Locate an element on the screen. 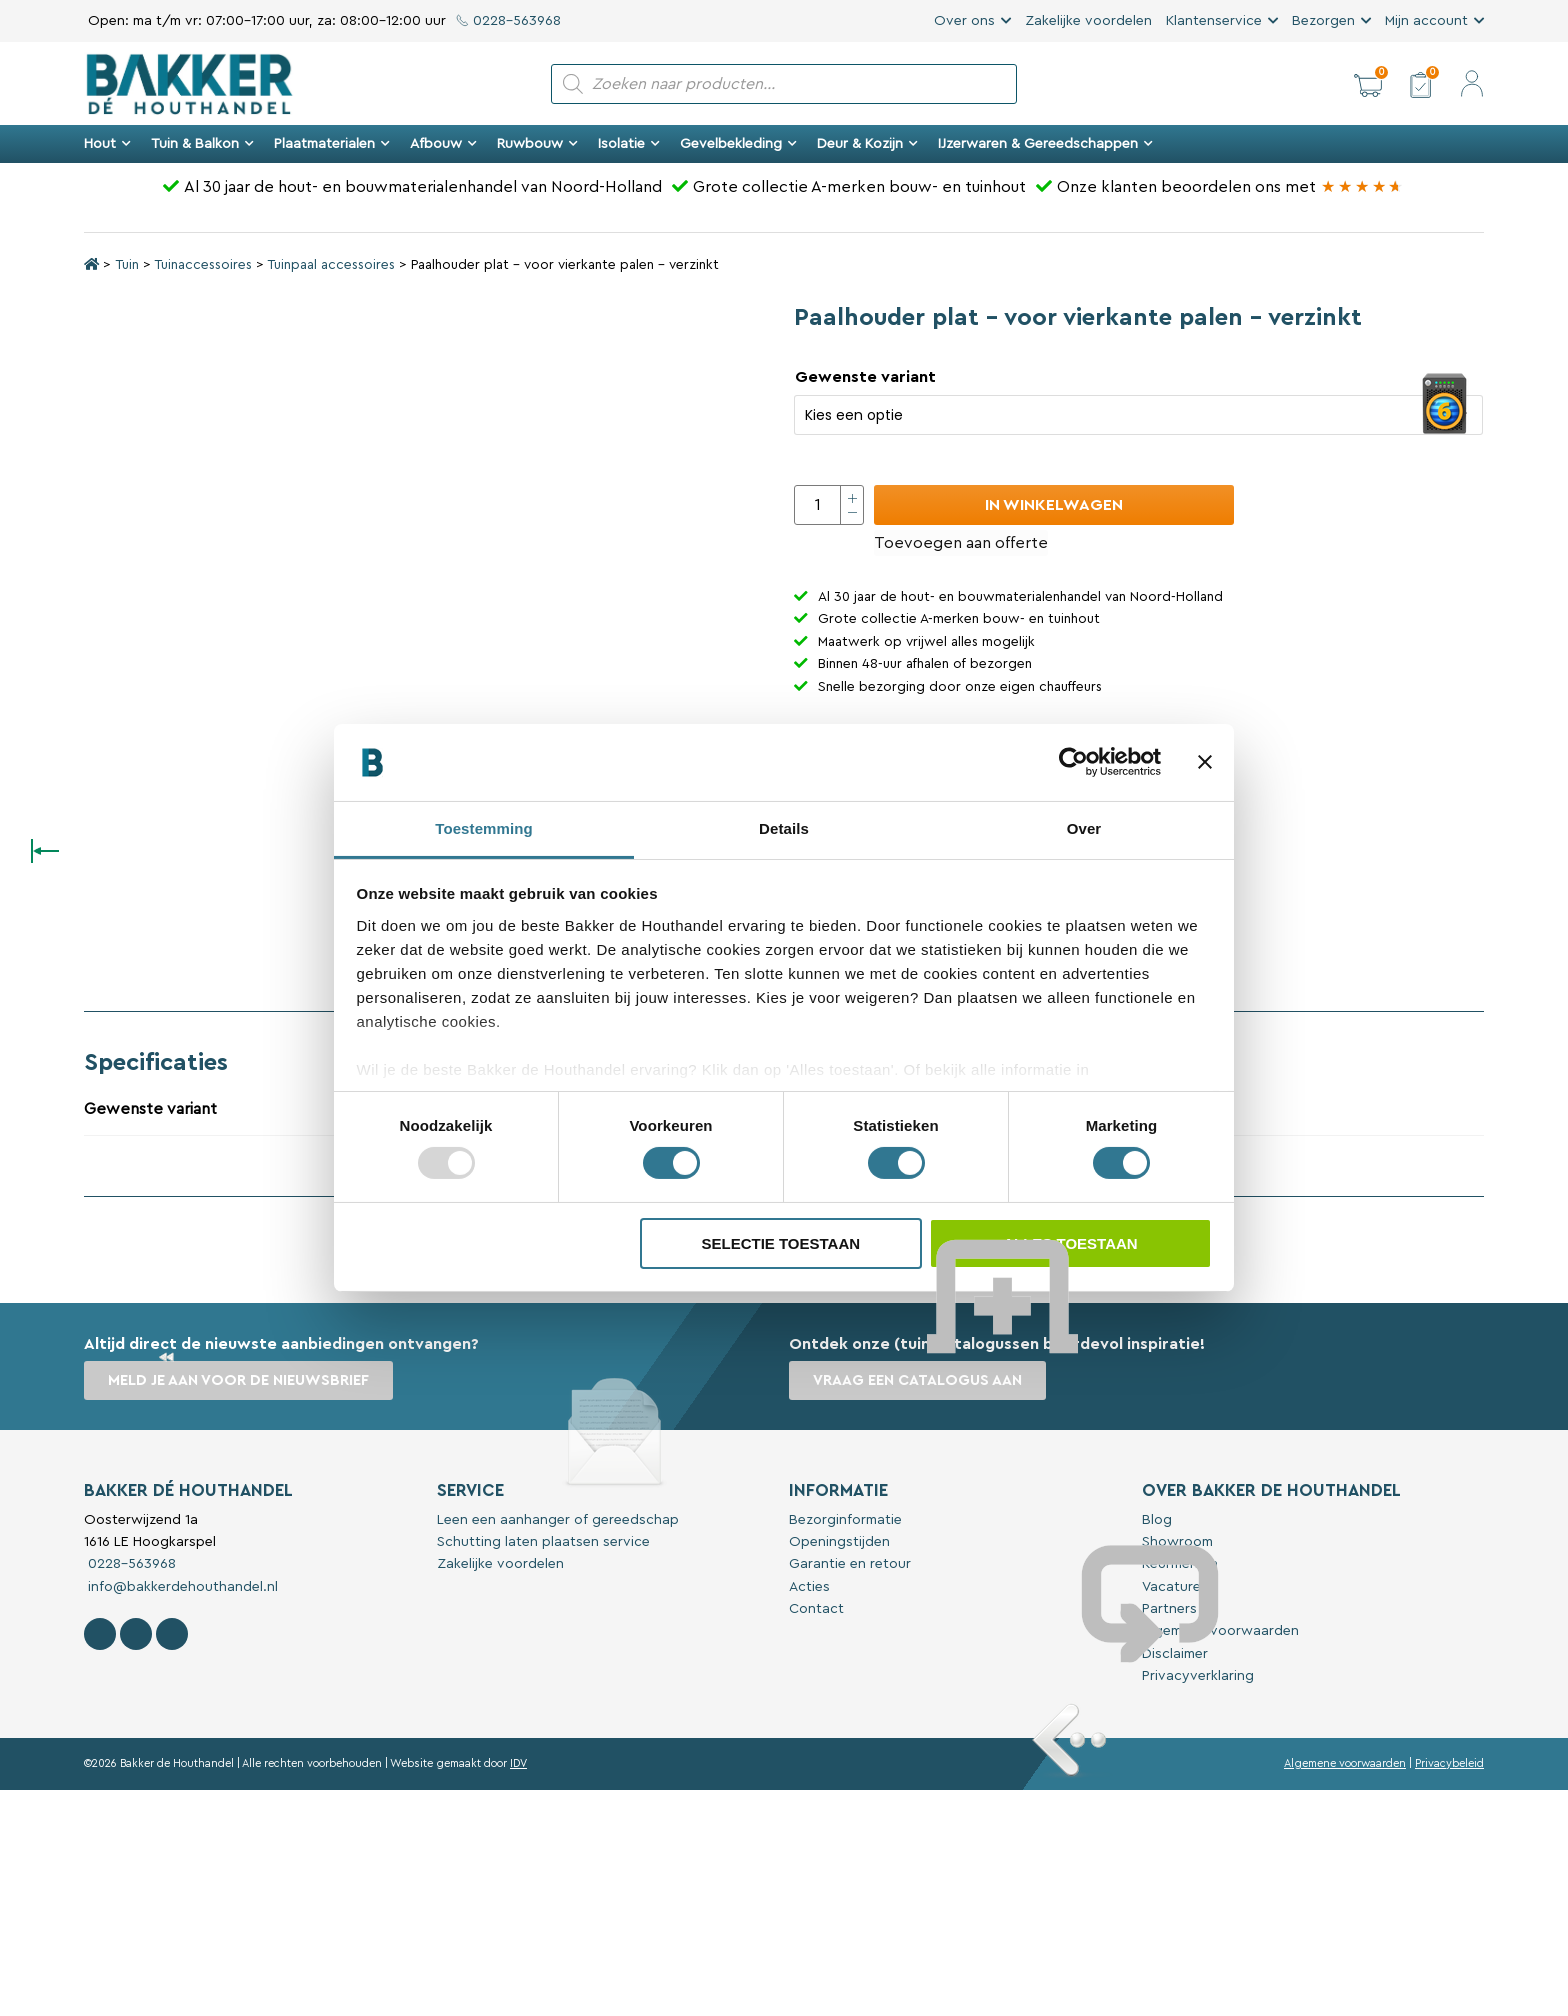 The width and height of the screenshot is (1568, 2016). access RAID 6 storage configuration is located at coordinates (1444, 403).